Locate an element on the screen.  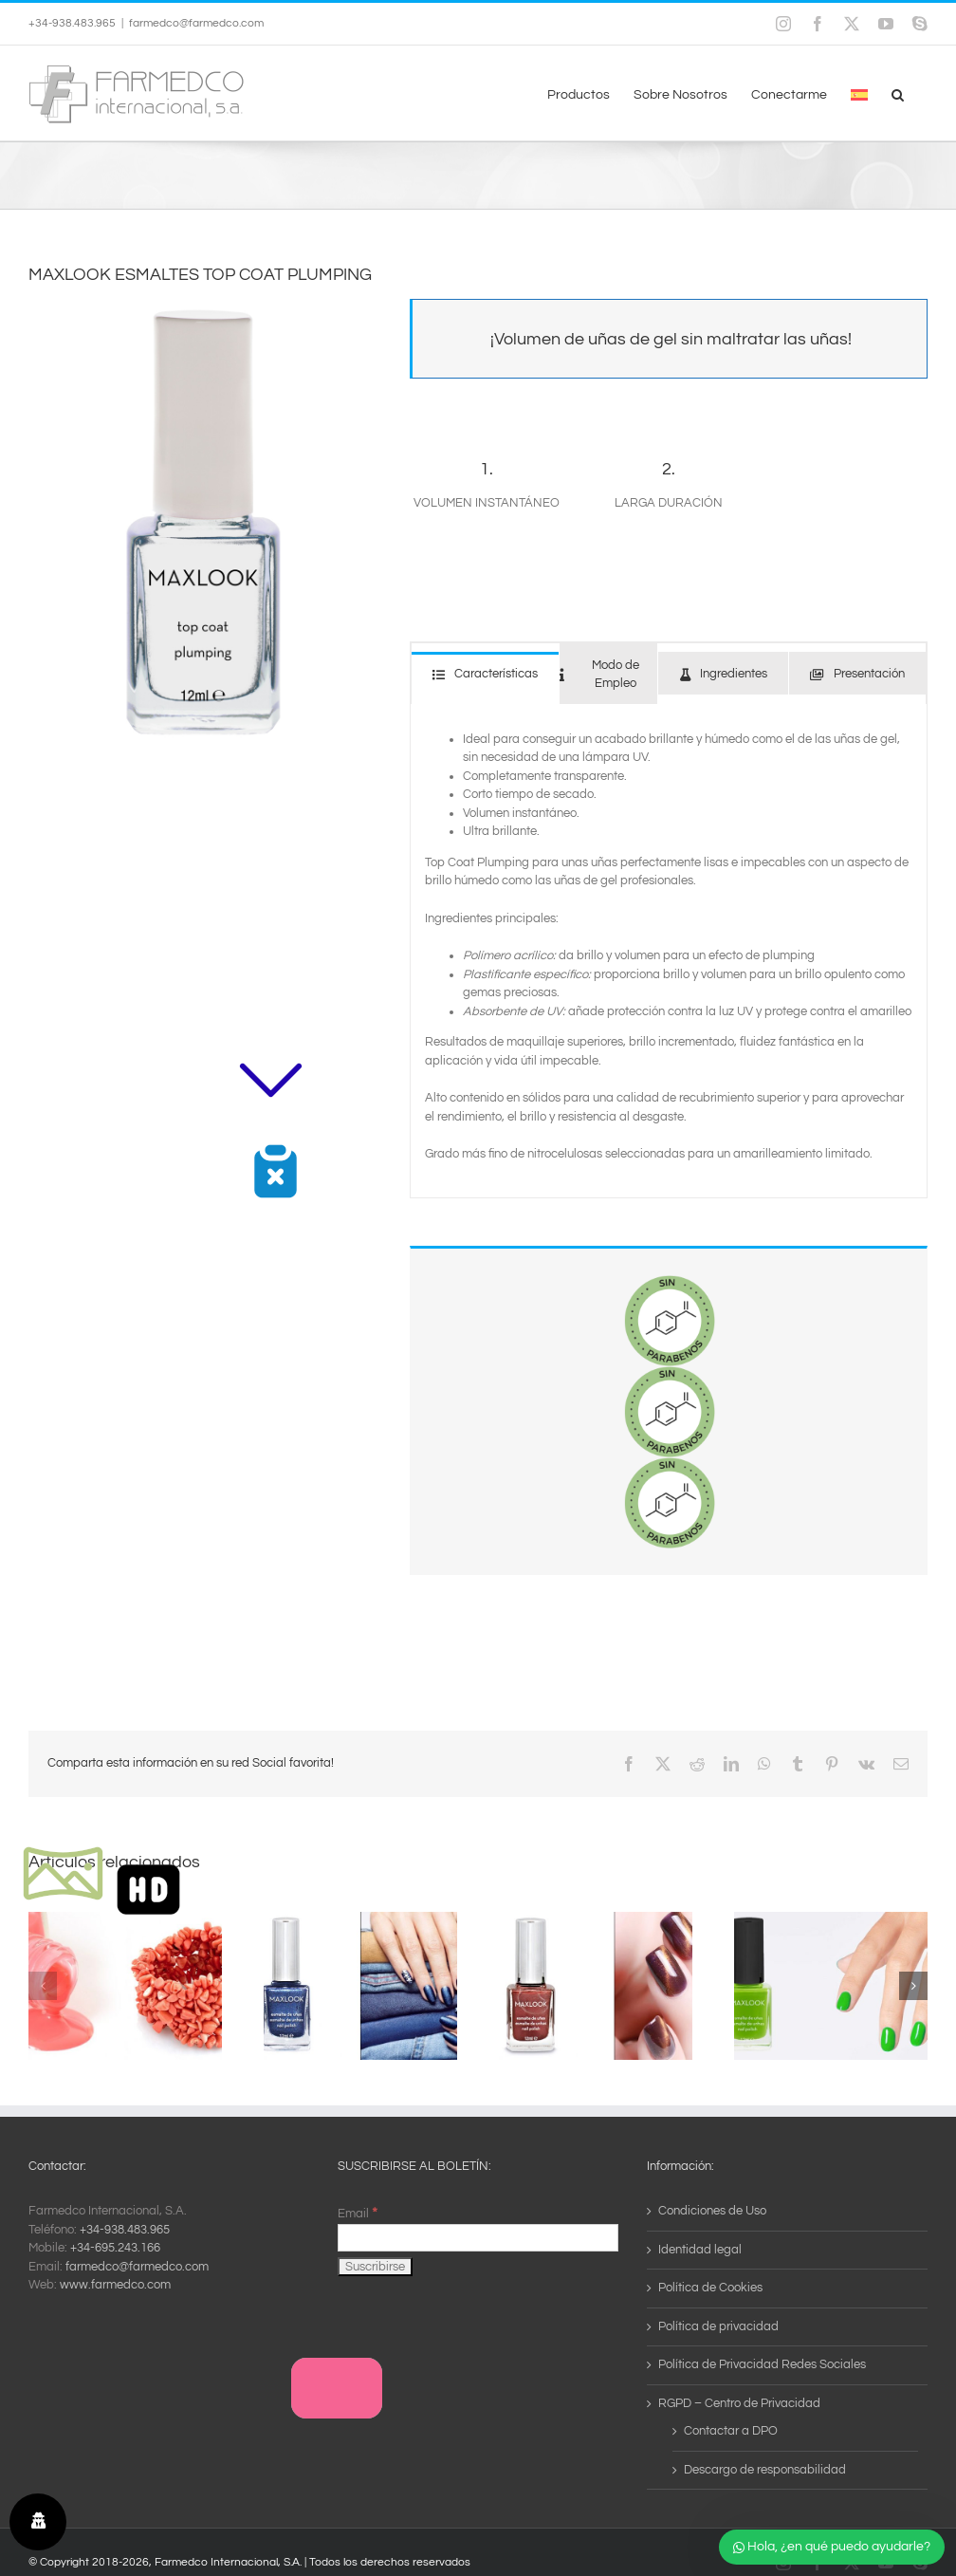
indicates high definition video quality is located at coordinates (148, 1889).